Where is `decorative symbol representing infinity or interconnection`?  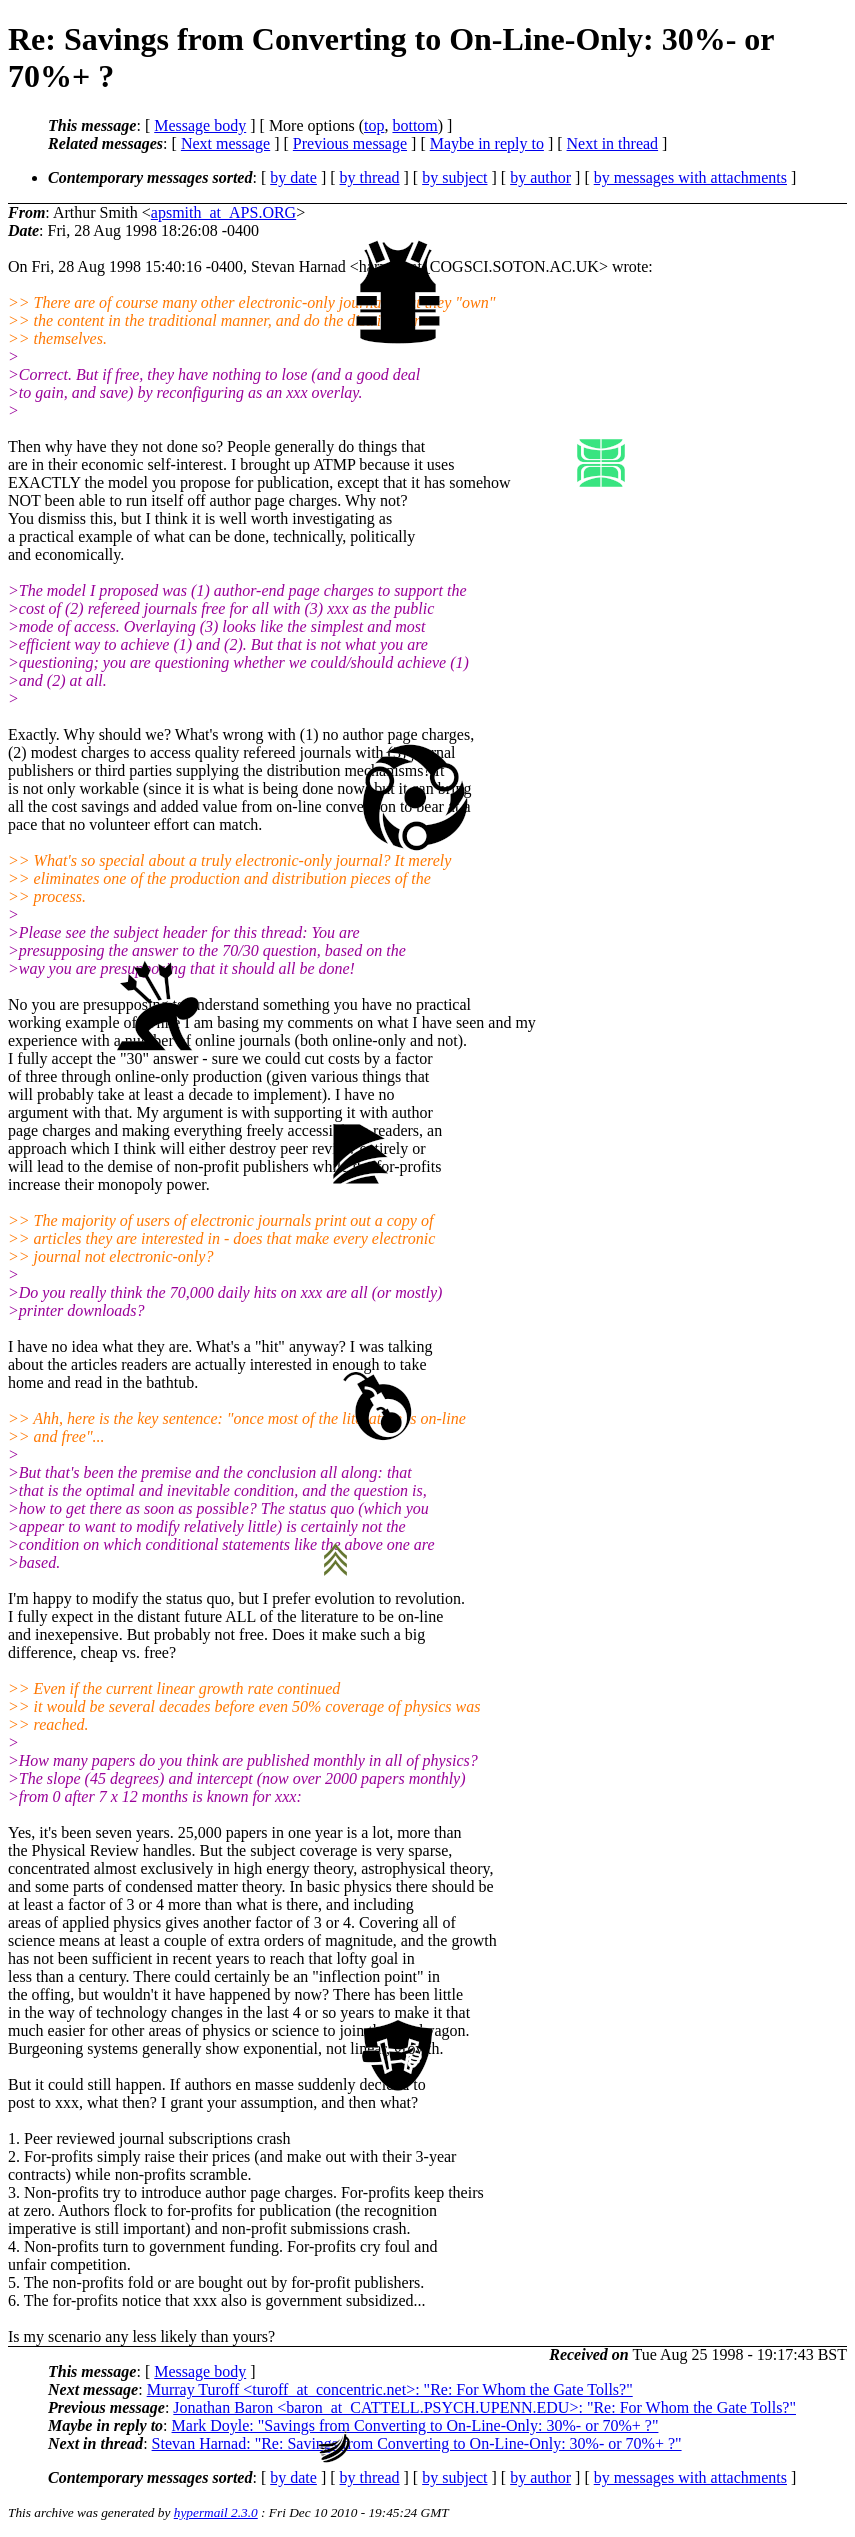
decorative symbol representing infinity or interconnection is located at coordinates (414, 797).